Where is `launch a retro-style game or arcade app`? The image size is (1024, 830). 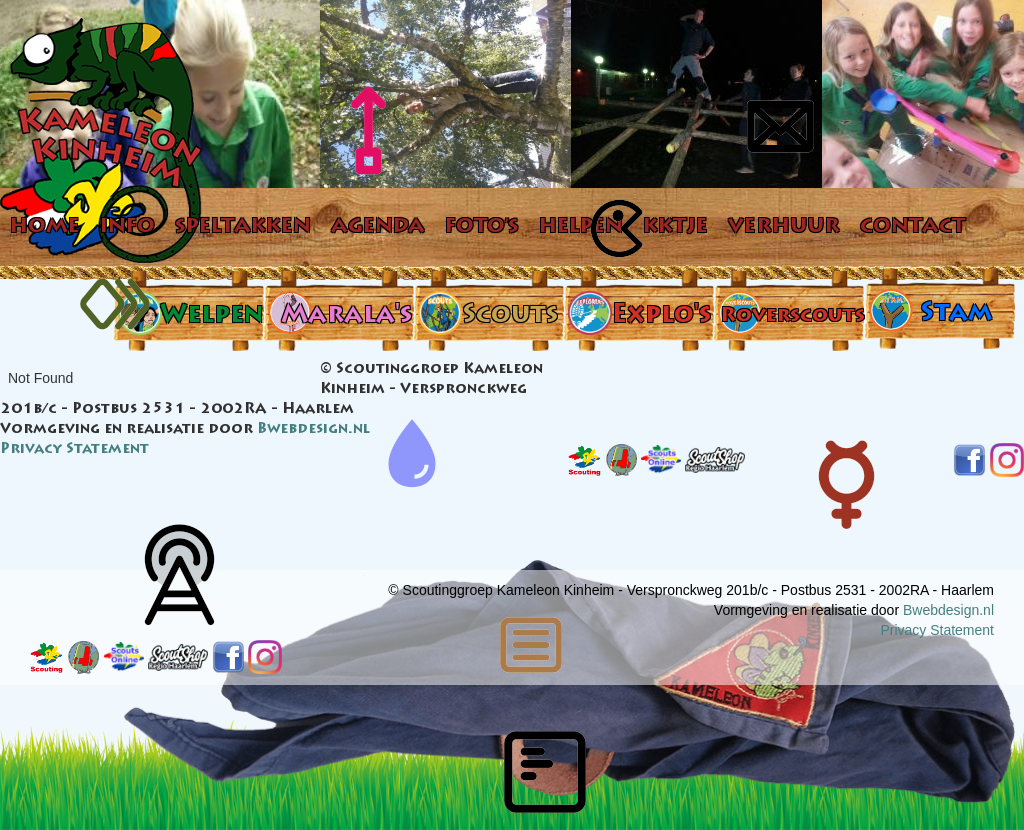
launch a retro-style game or arcade app is located at coordinates (619, 228).